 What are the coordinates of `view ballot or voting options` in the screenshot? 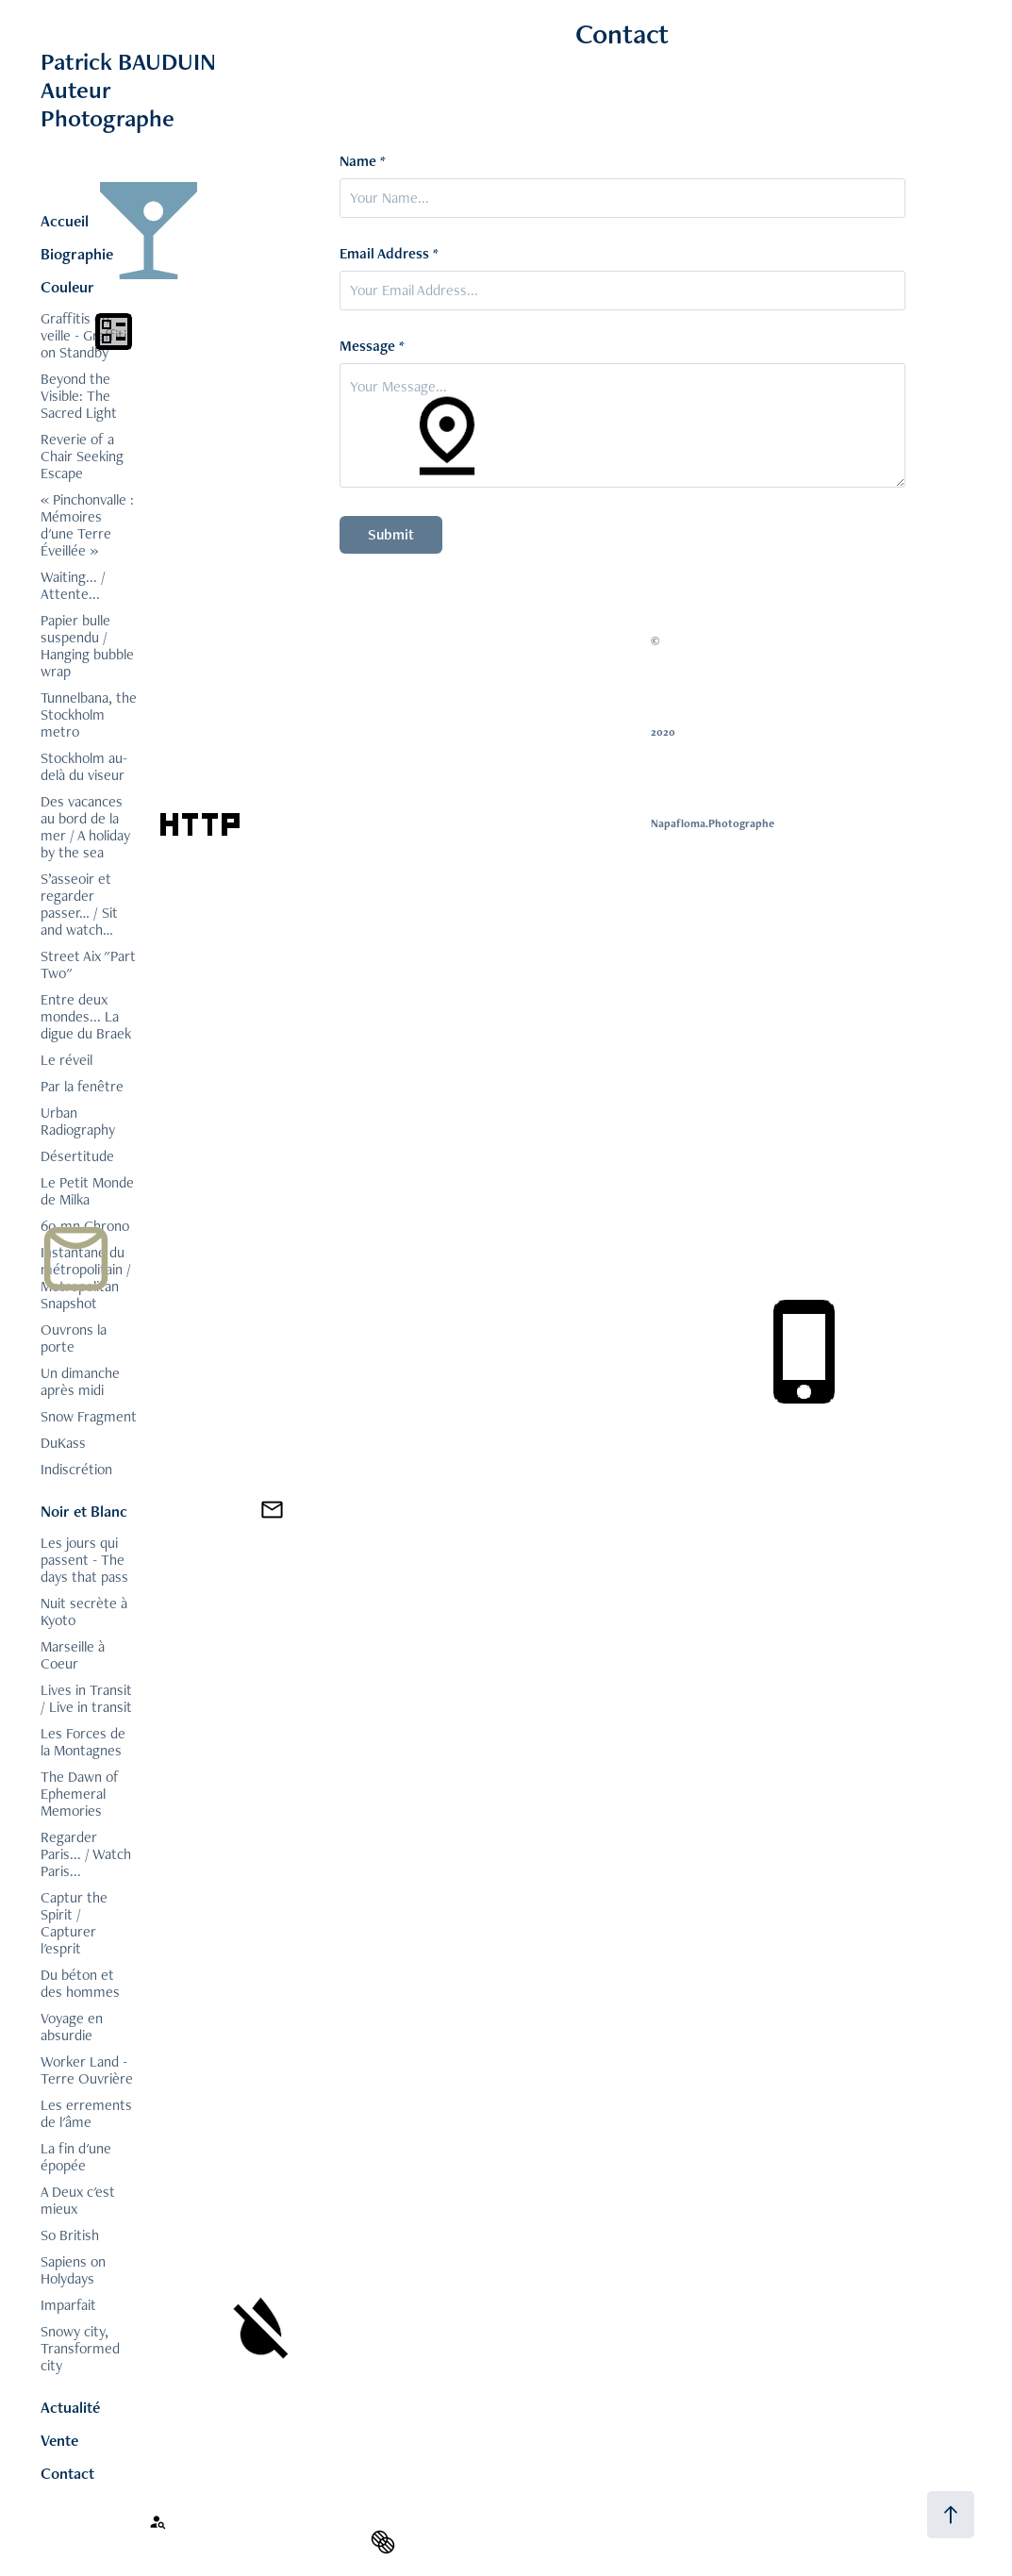 It's located at (113, 331).